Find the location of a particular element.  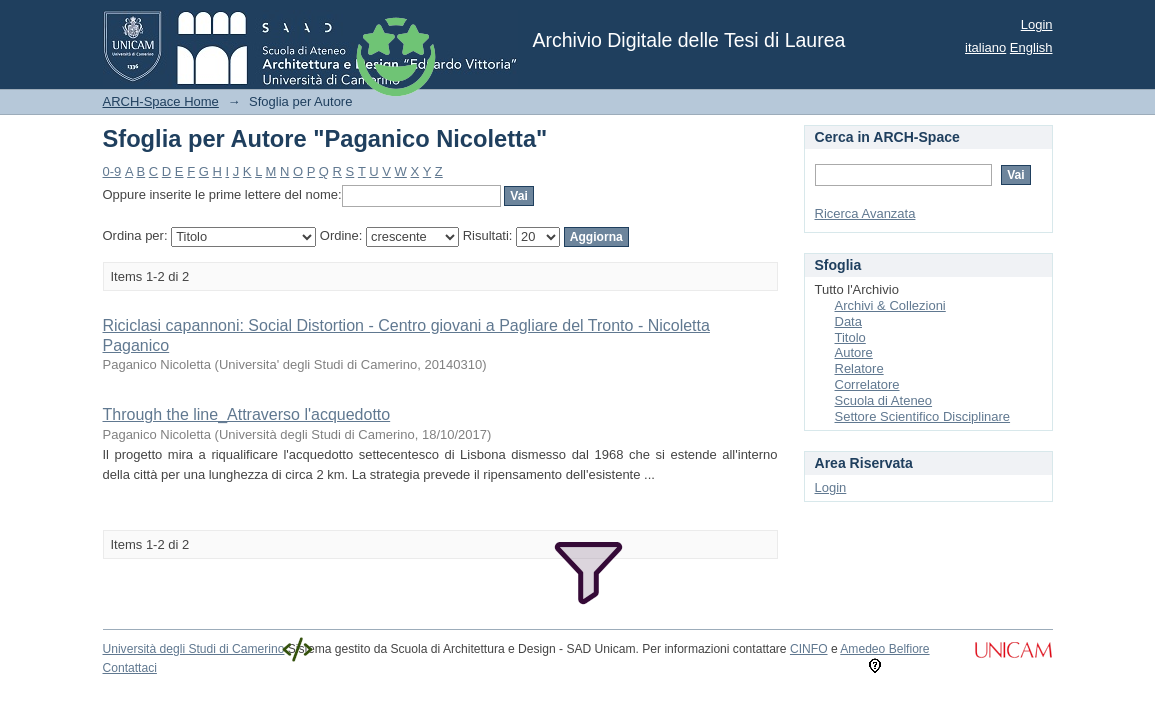

rate something as excellent or five-star is located at coordinates (396, 57).